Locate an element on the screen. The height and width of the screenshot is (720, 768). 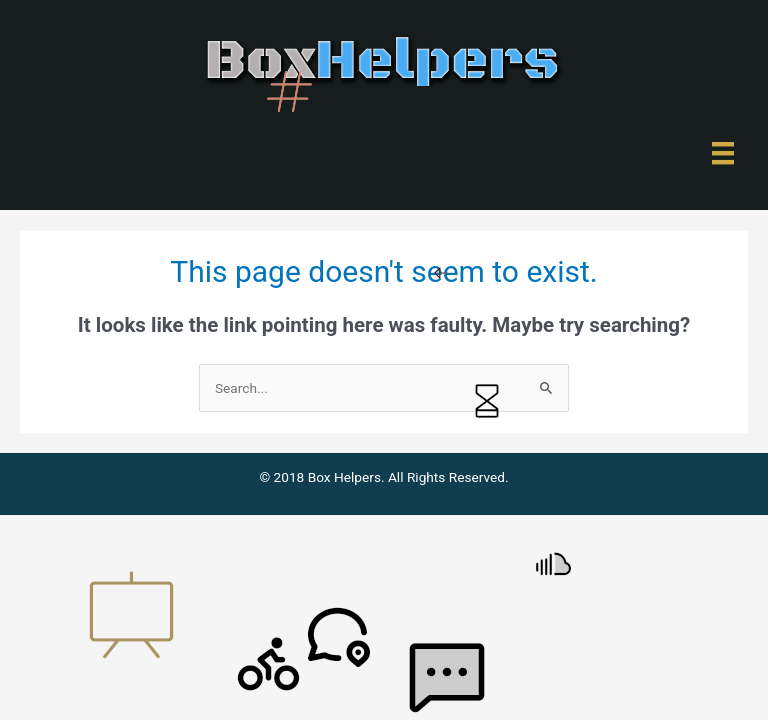
start or view a presentation is located at coordinates (131, 616).